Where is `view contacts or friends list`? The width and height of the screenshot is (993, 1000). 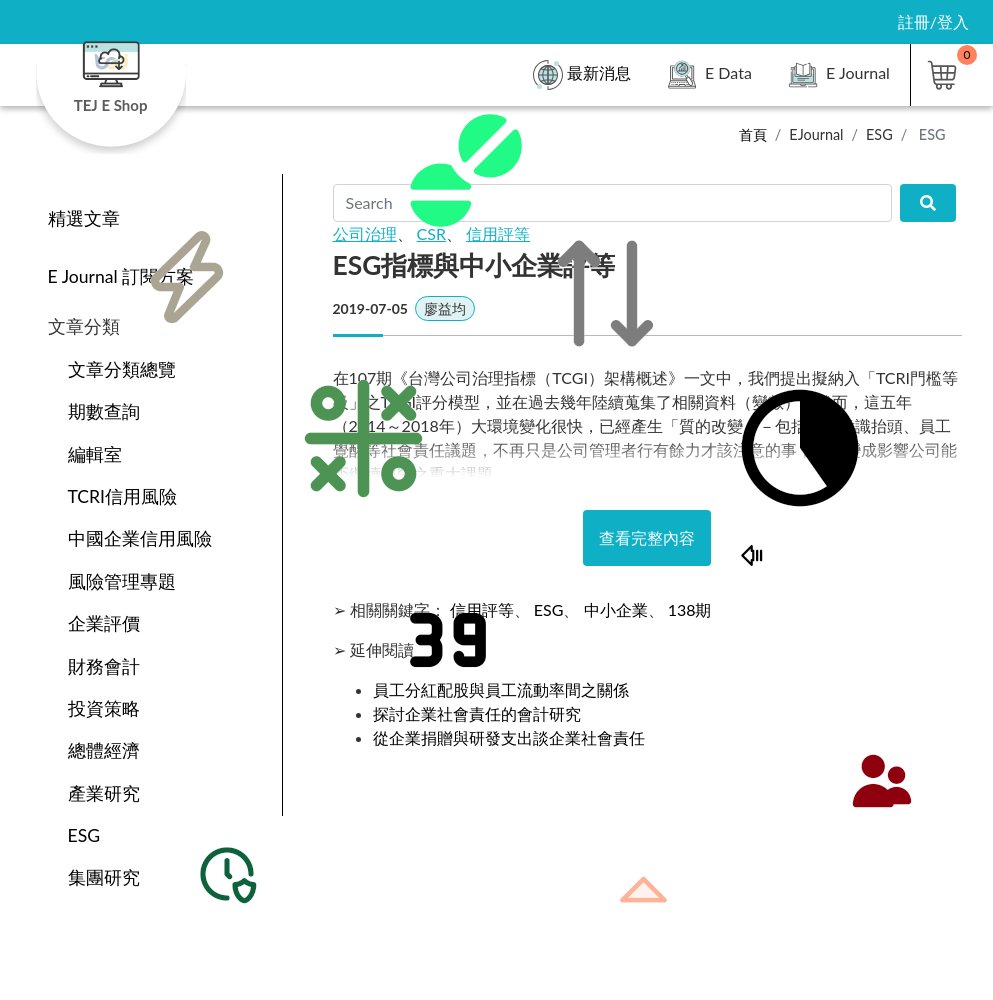 view contacts or friends list is located at coordinates (882, 781).